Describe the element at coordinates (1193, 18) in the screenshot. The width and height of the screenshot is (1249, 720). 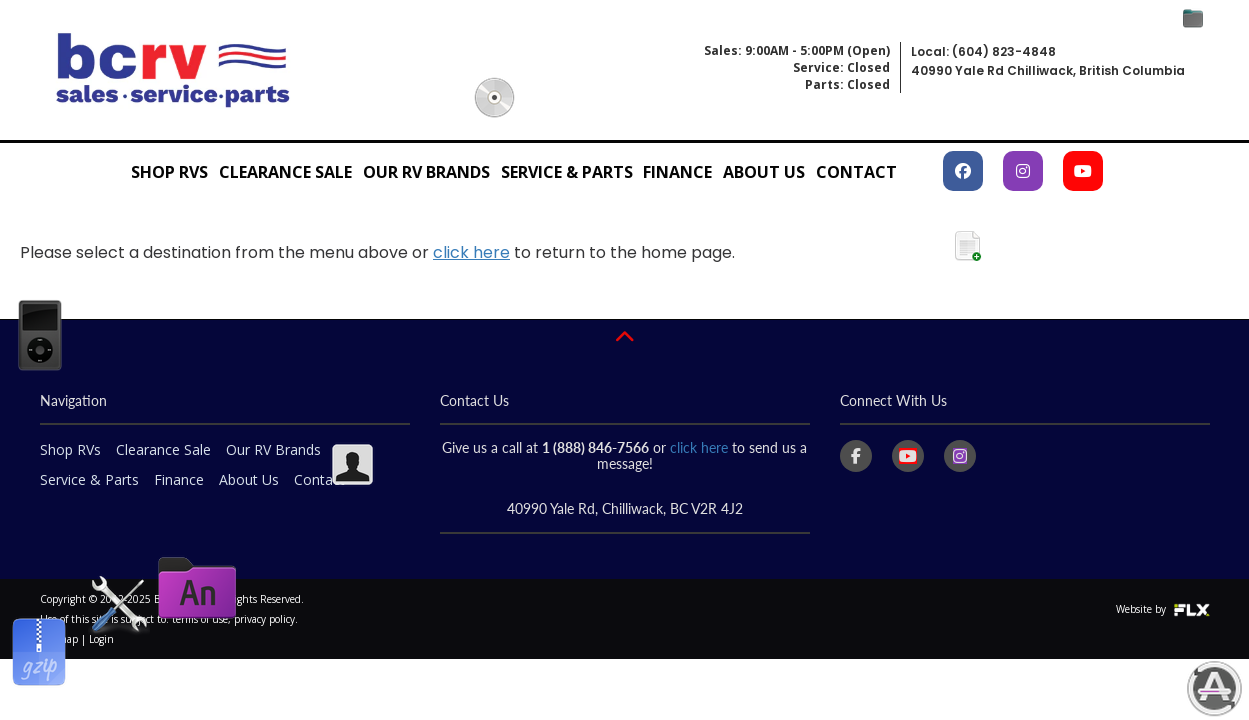
I see `open folder to view contents` at that location.